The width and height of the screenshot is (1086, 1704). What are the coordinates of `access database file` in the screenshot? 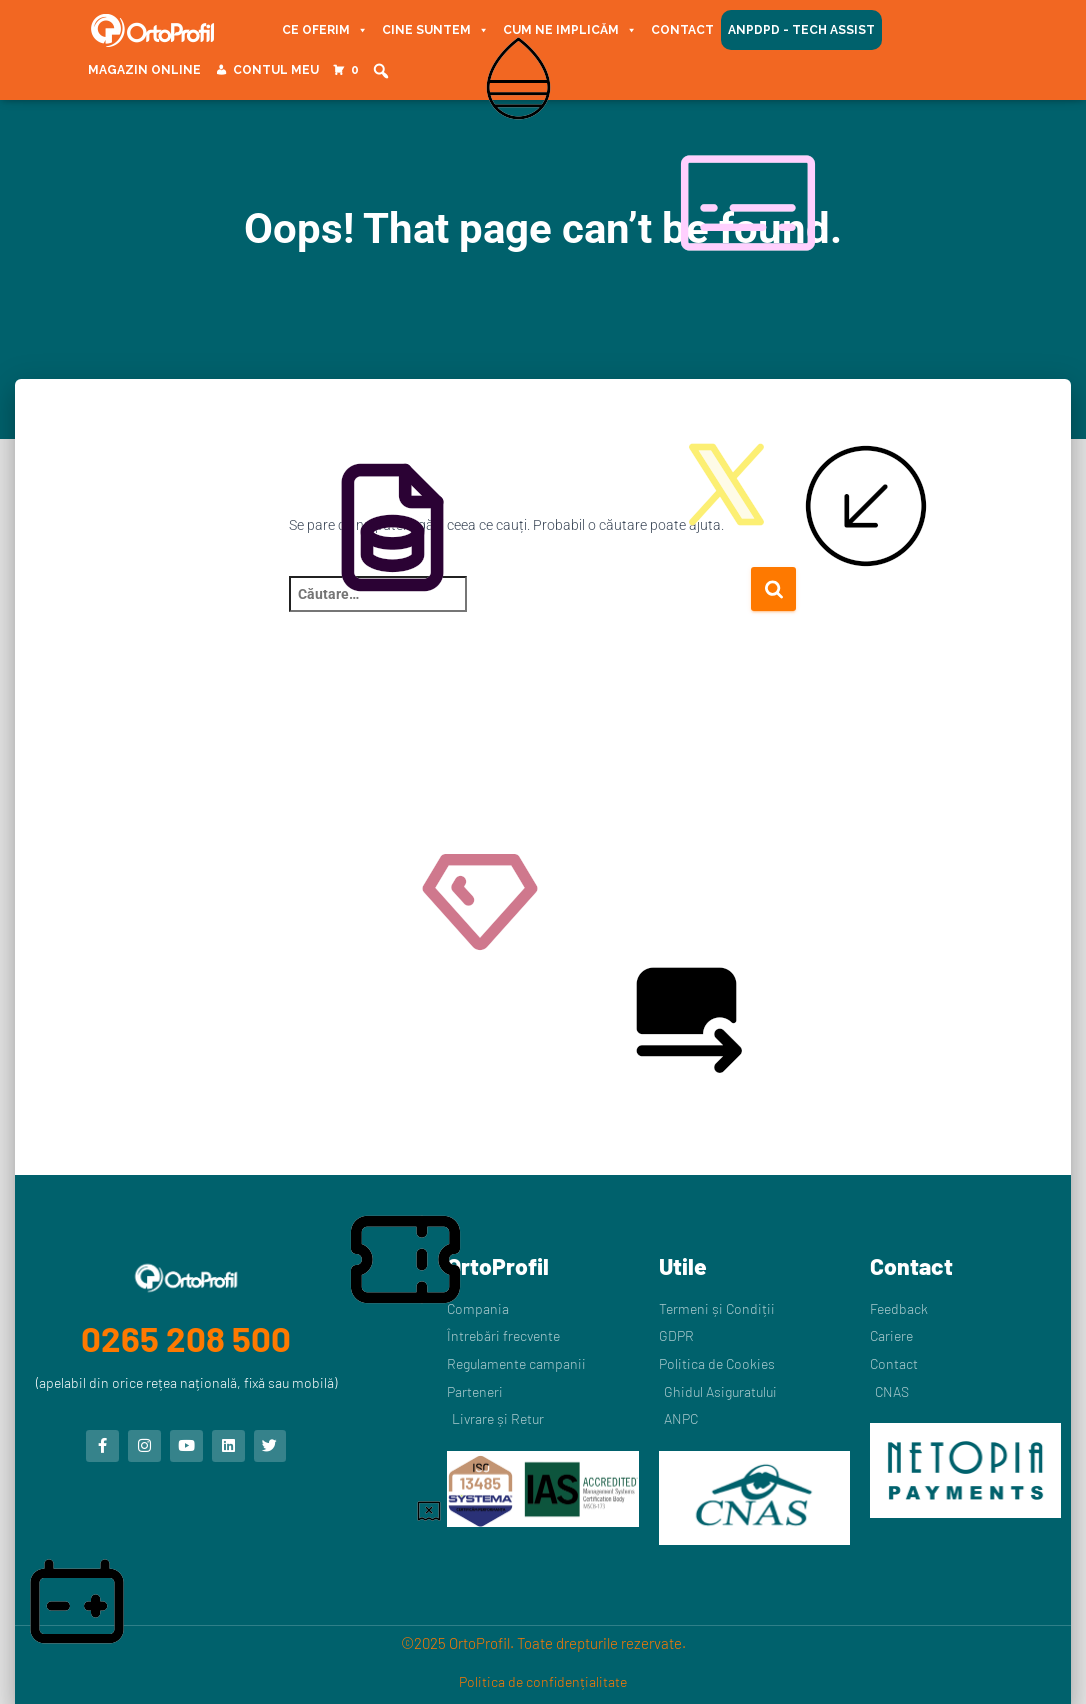 It's located at (392, 527).